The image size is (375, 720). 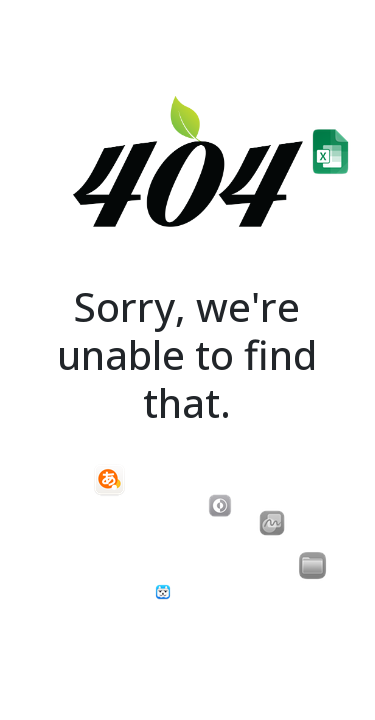 What do you see at coordinates (272, 523) in the screenshot?
I see `open freeform app for brainstorming and sketching` at bounding box center [272, 523].